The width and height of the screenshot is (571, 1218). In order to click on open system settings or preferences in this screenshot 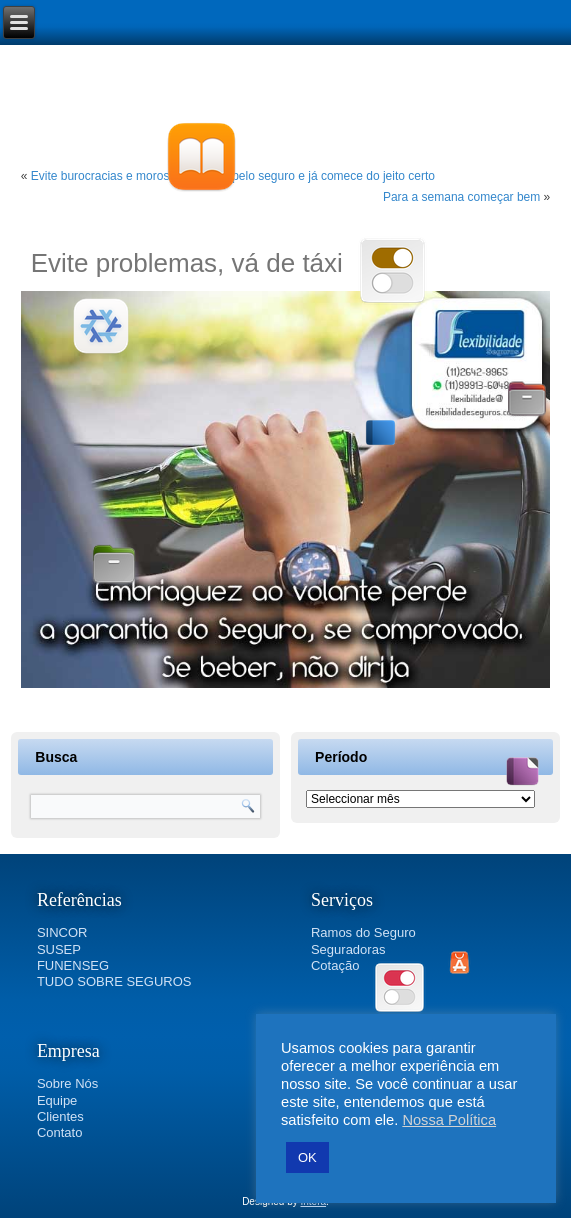, I will do `click(399, 987)`.